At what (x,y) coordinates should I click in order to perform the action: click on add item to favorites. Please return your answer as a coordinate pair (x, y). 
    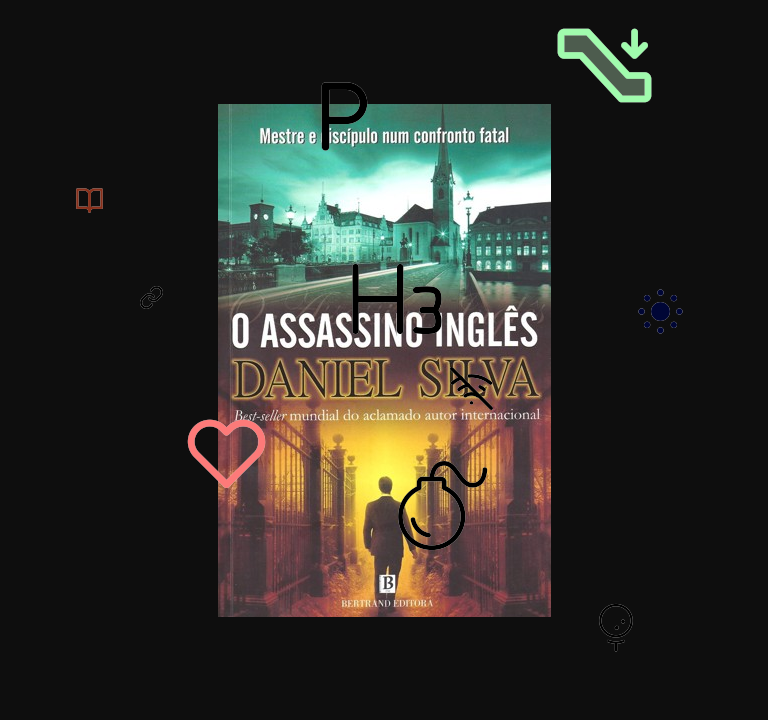
    Looking at the image, I should click on (226, 453).